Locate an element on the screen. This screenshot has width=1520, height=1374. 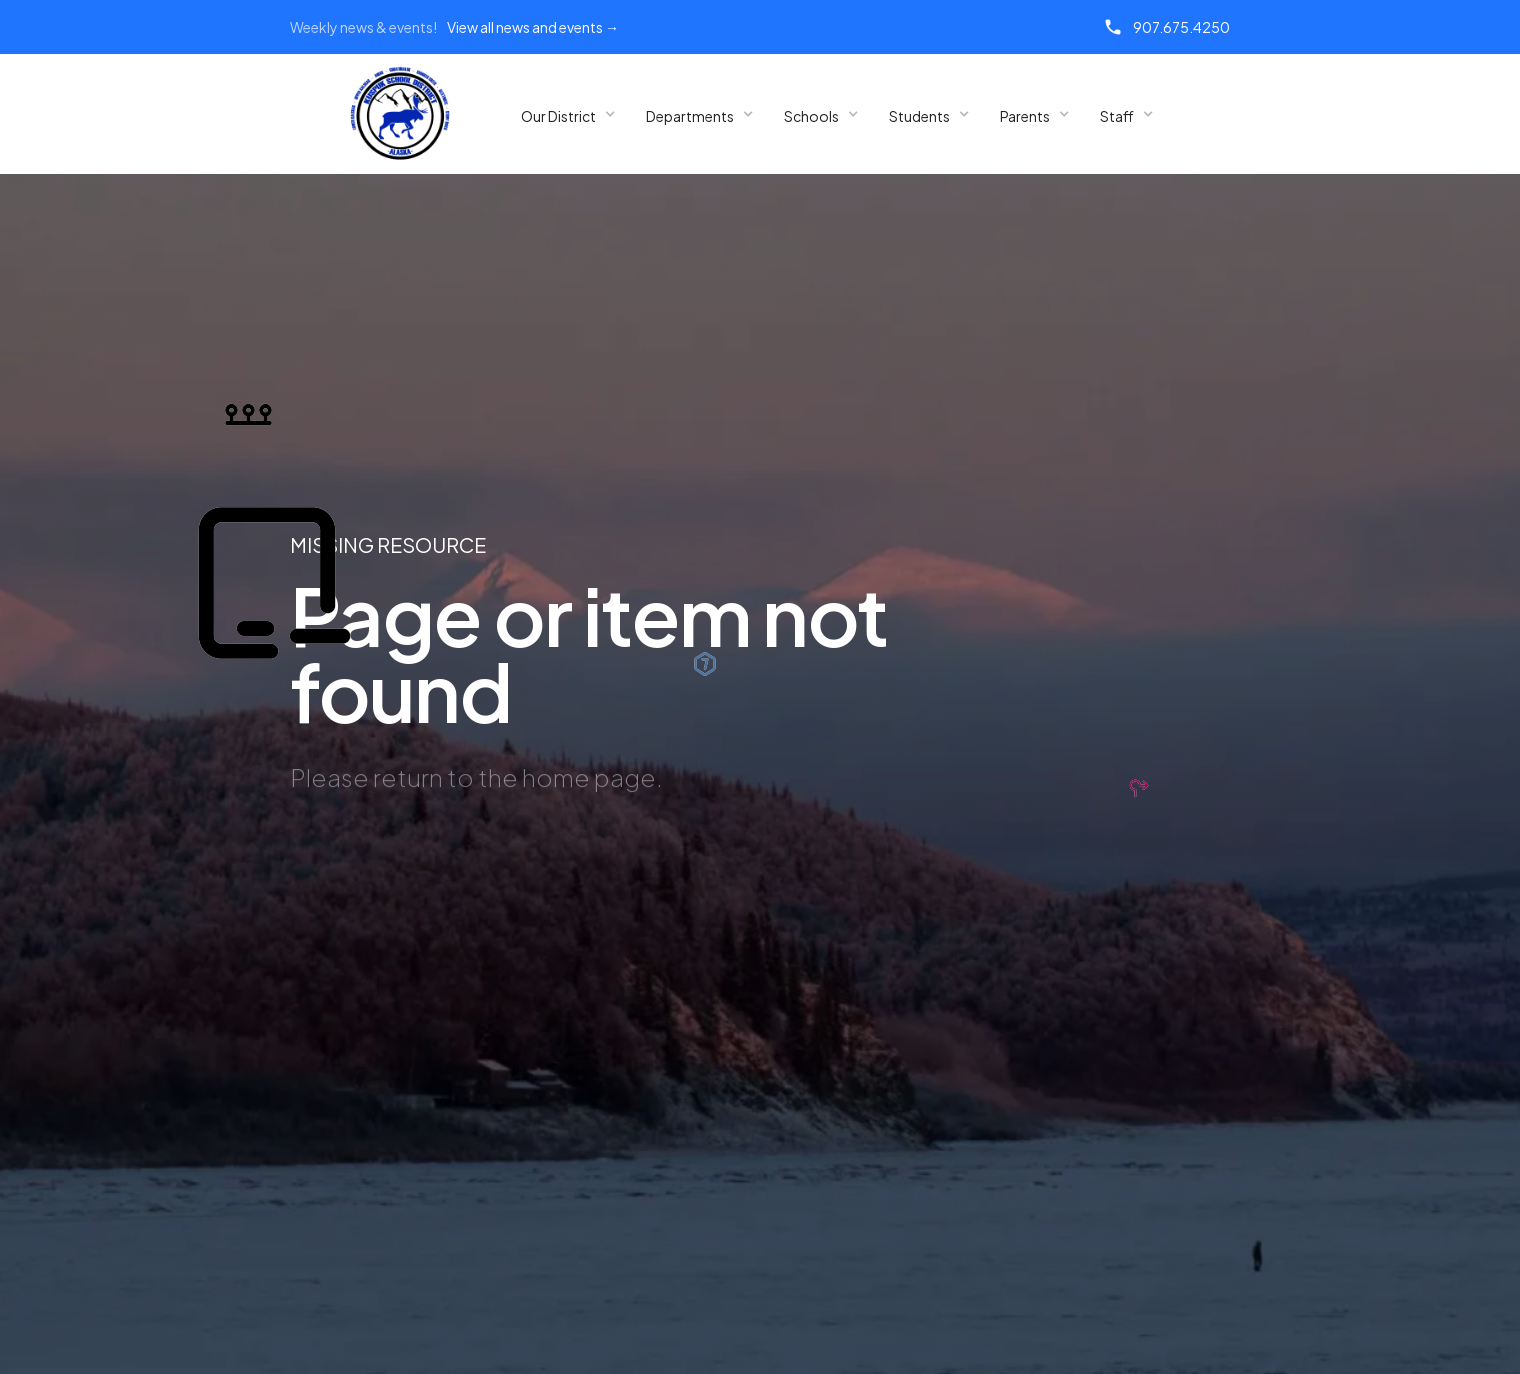
take the roundabout exit to the right is located at coordinates (1139, 788).